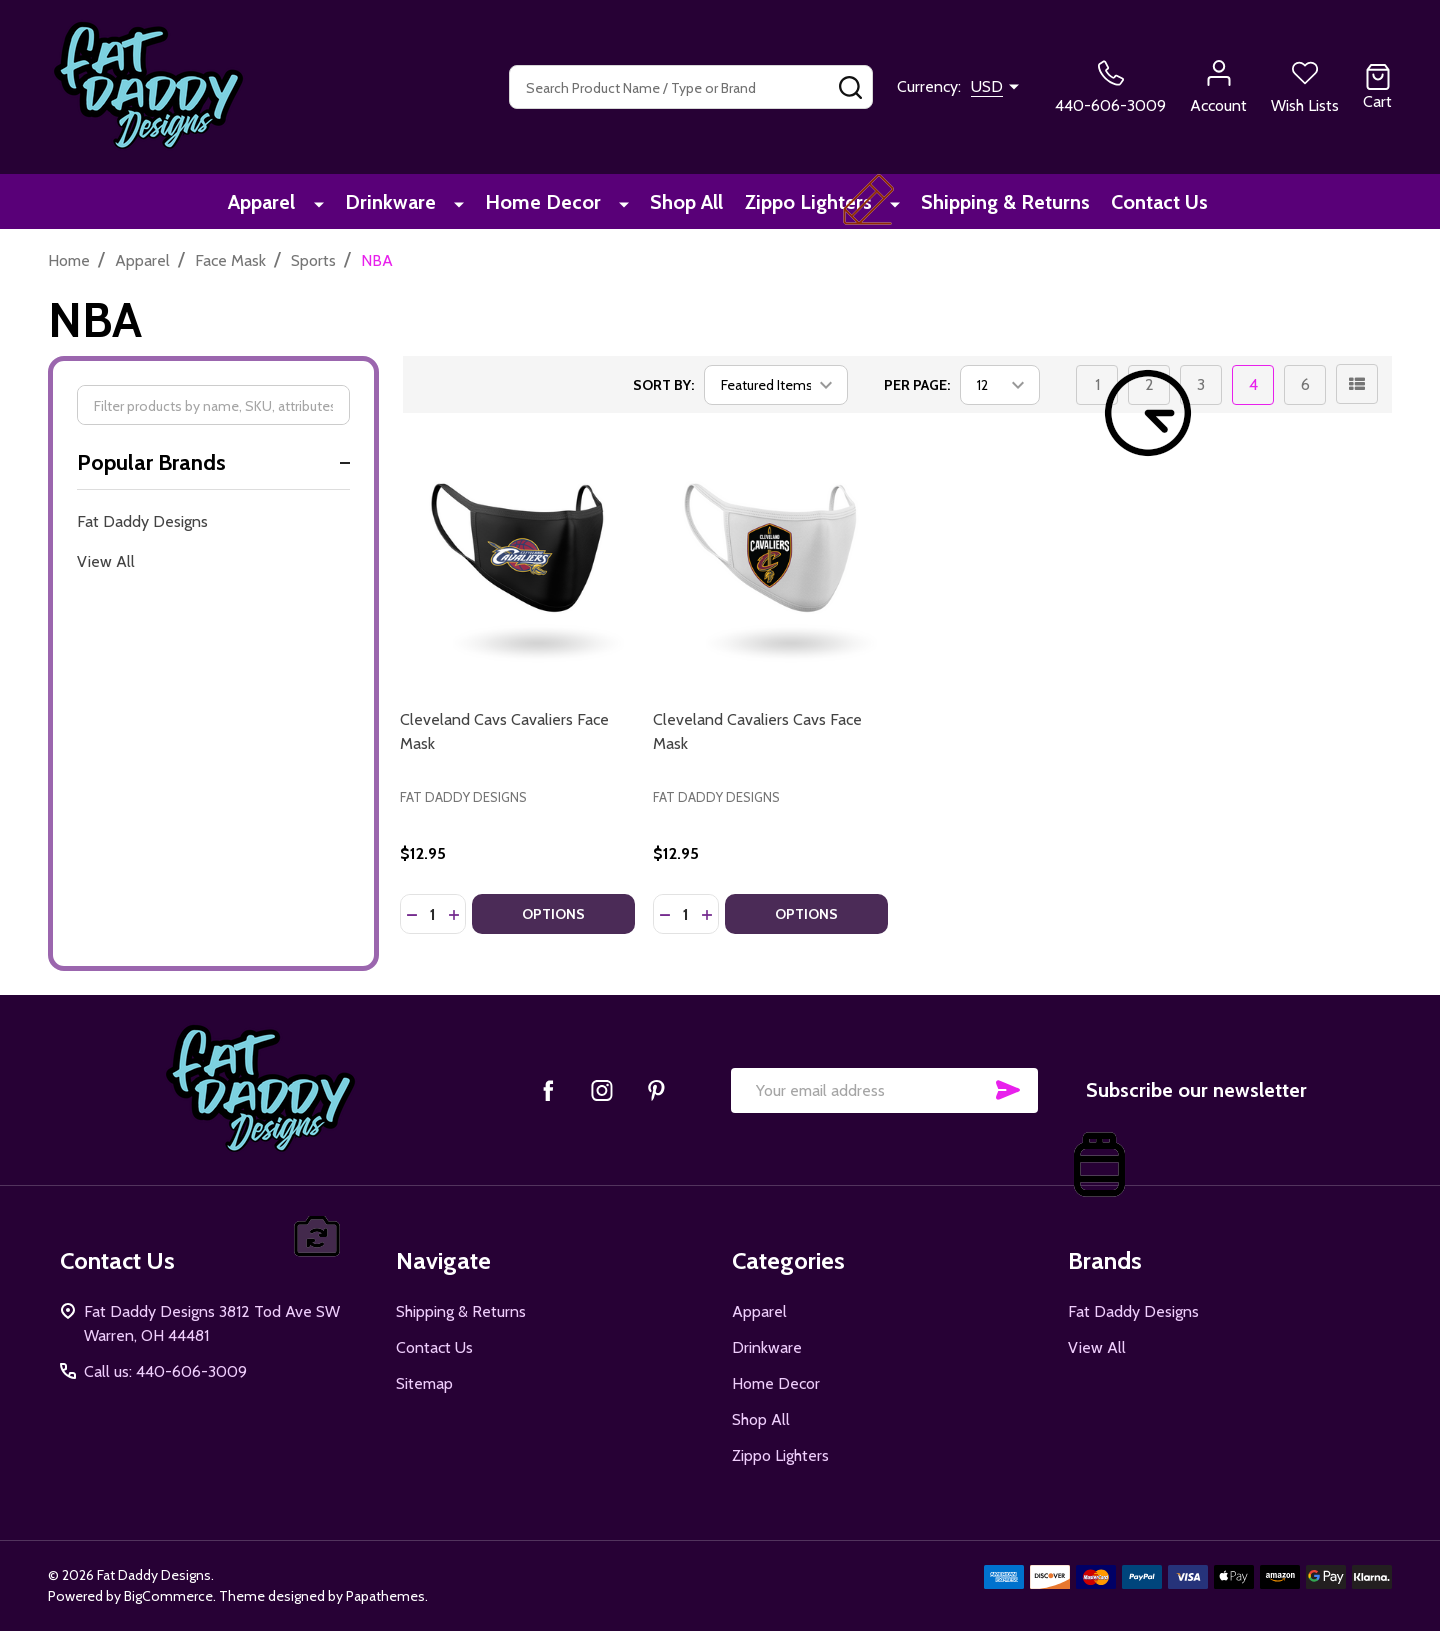 The height and width of the screenshot is (1639, 1440). Describe the element at coordinates (867, 200) in the screenshot. I see `edit text or content` at that location.